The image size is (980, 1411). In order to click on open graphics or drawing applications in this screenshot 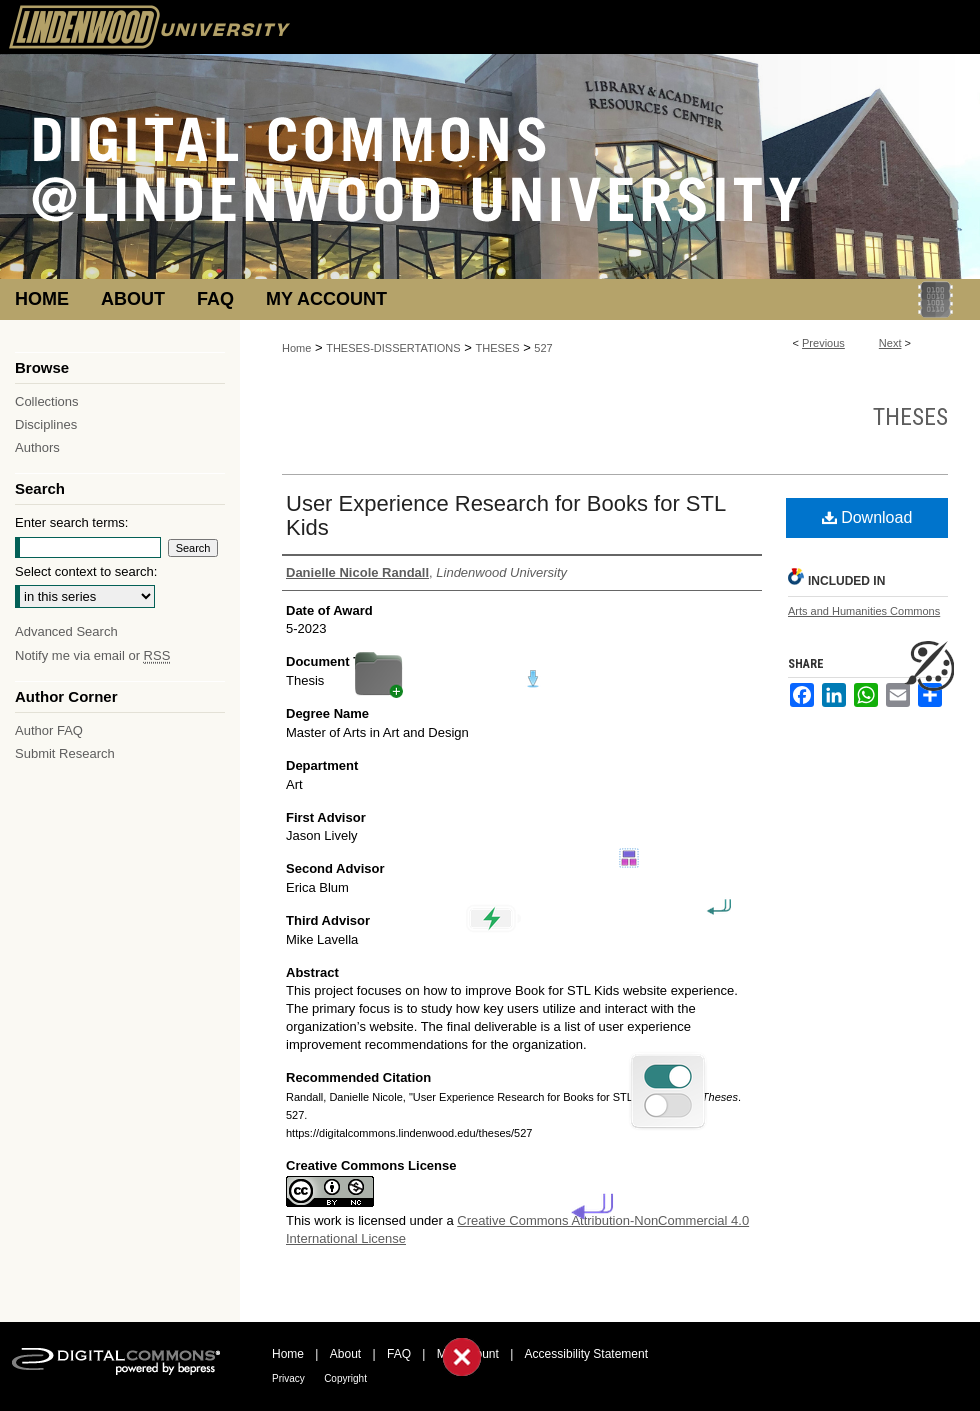, I will do `click(929, 666)`.